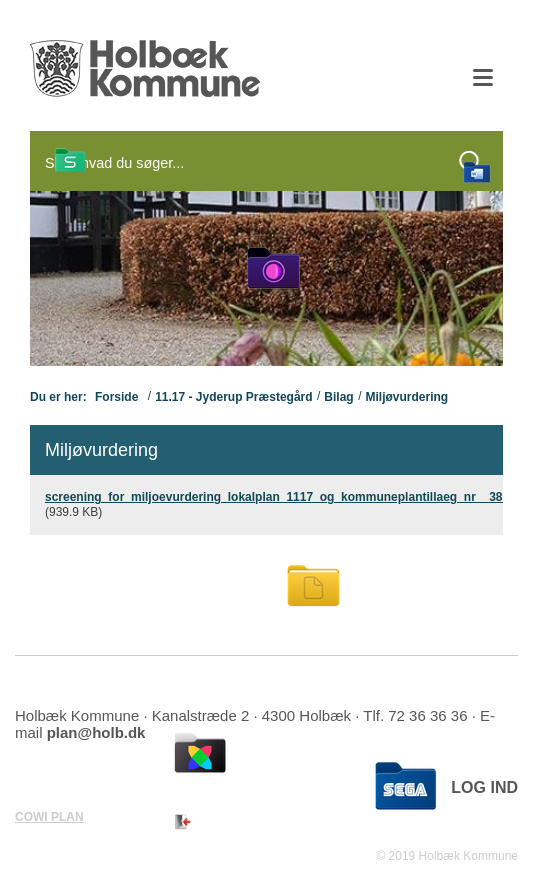 The image size is (533, 876). What do you see at coordinates (405, 787) in the screenshot?
I see `open folder containing sega games or files` at bounding box center [405, 787].